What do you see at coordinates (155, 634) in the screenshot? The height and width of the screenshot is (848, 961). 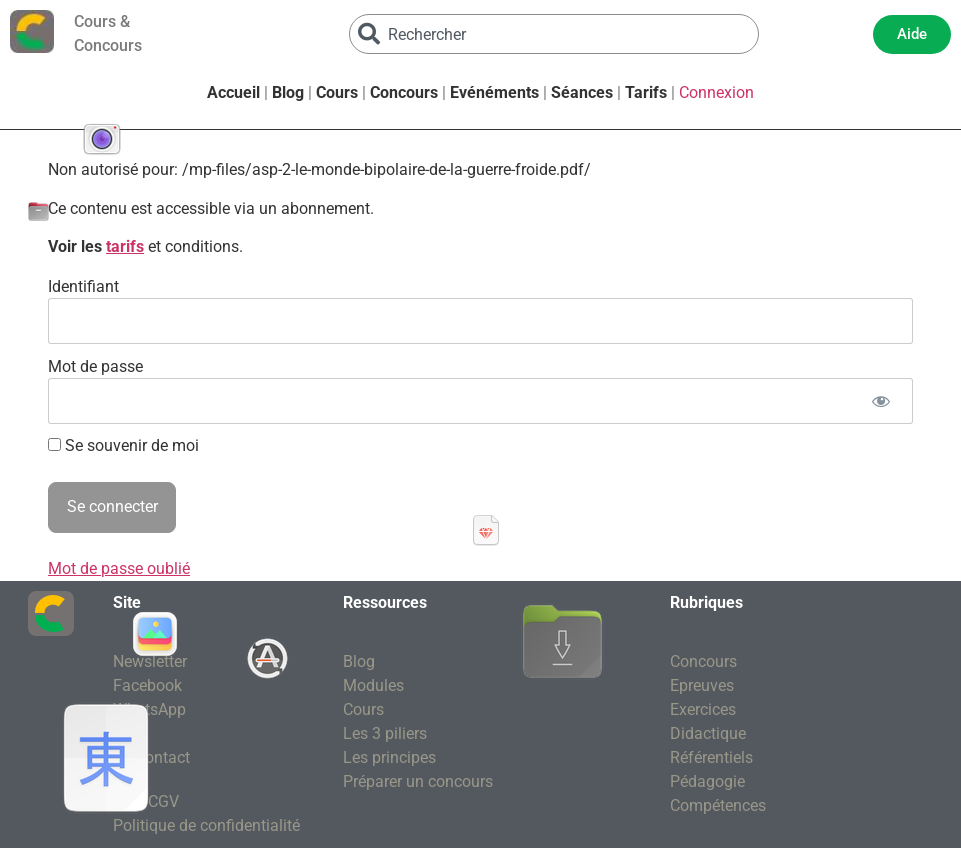 I see `open imagefan reloaded photo viewer app` at bounding box center [155, 634].